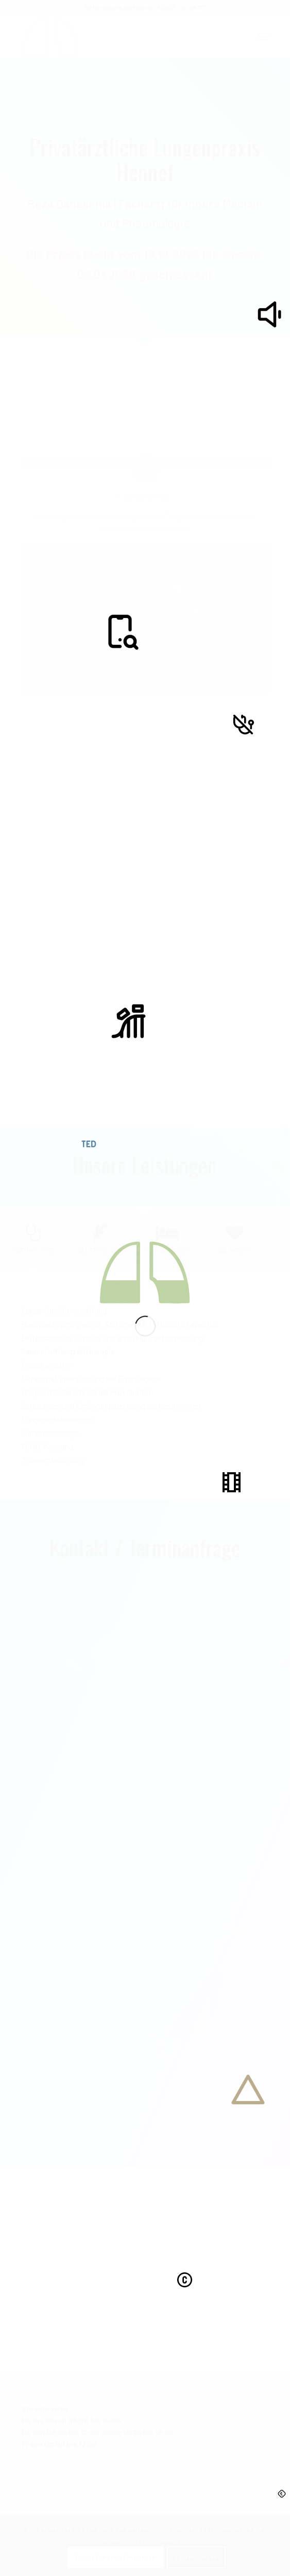 Image resolution: width=290 pixels, height=2576 pixels. What do you see at coordinates (120, 631) in the screenshot?
I see `search for a mobile device` at bounding box center [120, 631].